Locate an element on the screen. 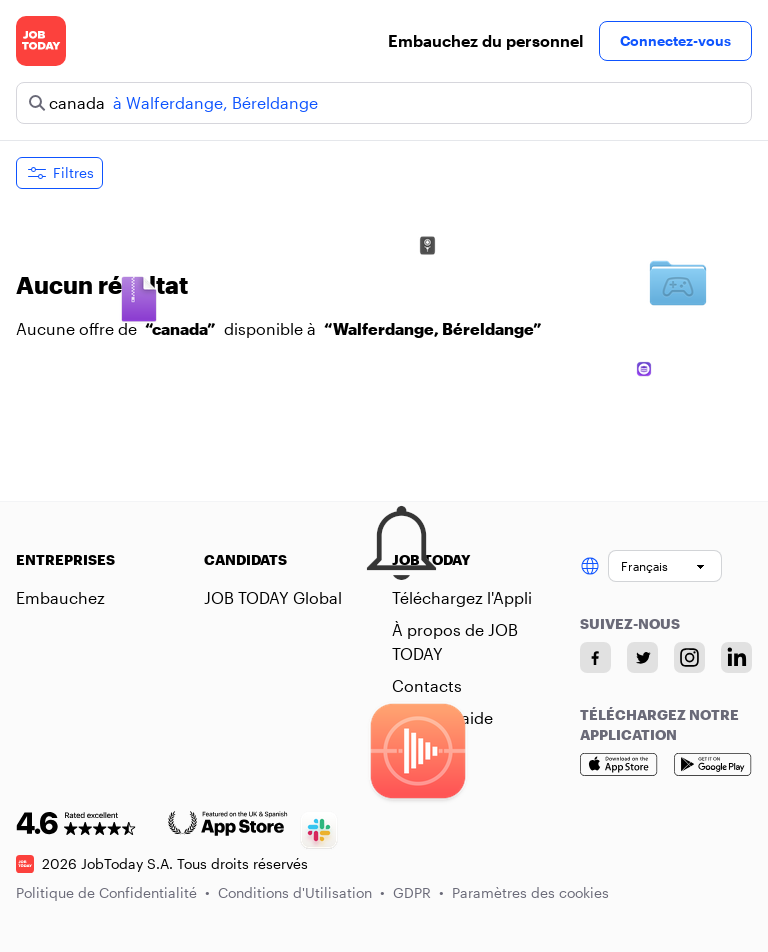 The width and height of the screenshot is (768, 952). open audiotube music streaming app is located at coordinates (418, 751).